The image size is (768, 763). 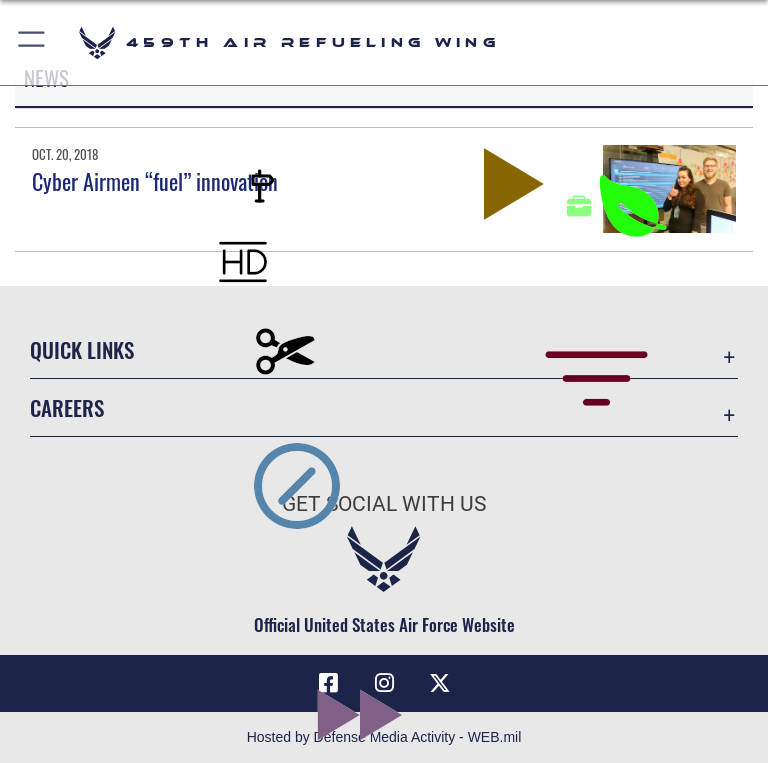 I want to click on view eco-friendly or sustainable options, so click(x=633, y=206).